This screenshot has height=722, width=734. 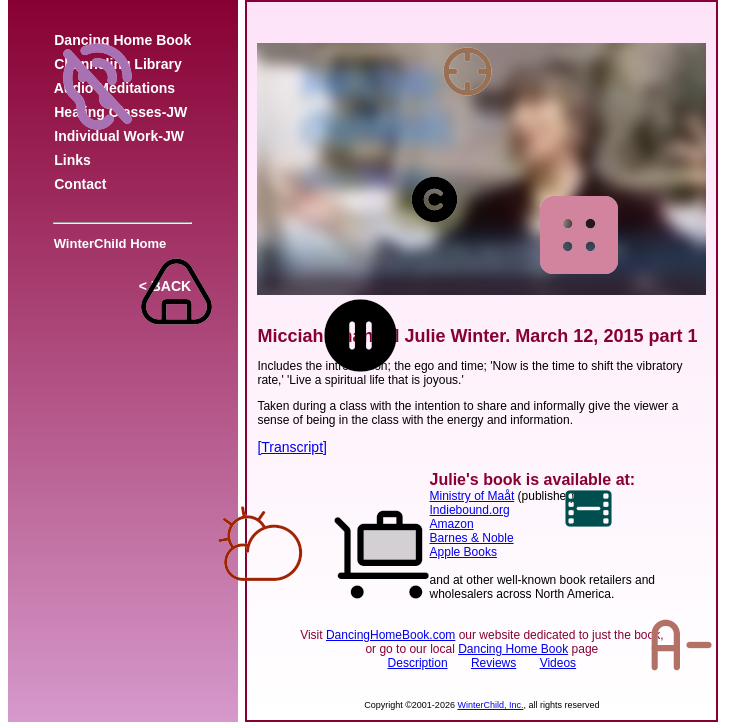 What do you see at coordinates (176, 291) in the screenshot?
I see `browse Japanese food options` at bounding box center [176, 291].